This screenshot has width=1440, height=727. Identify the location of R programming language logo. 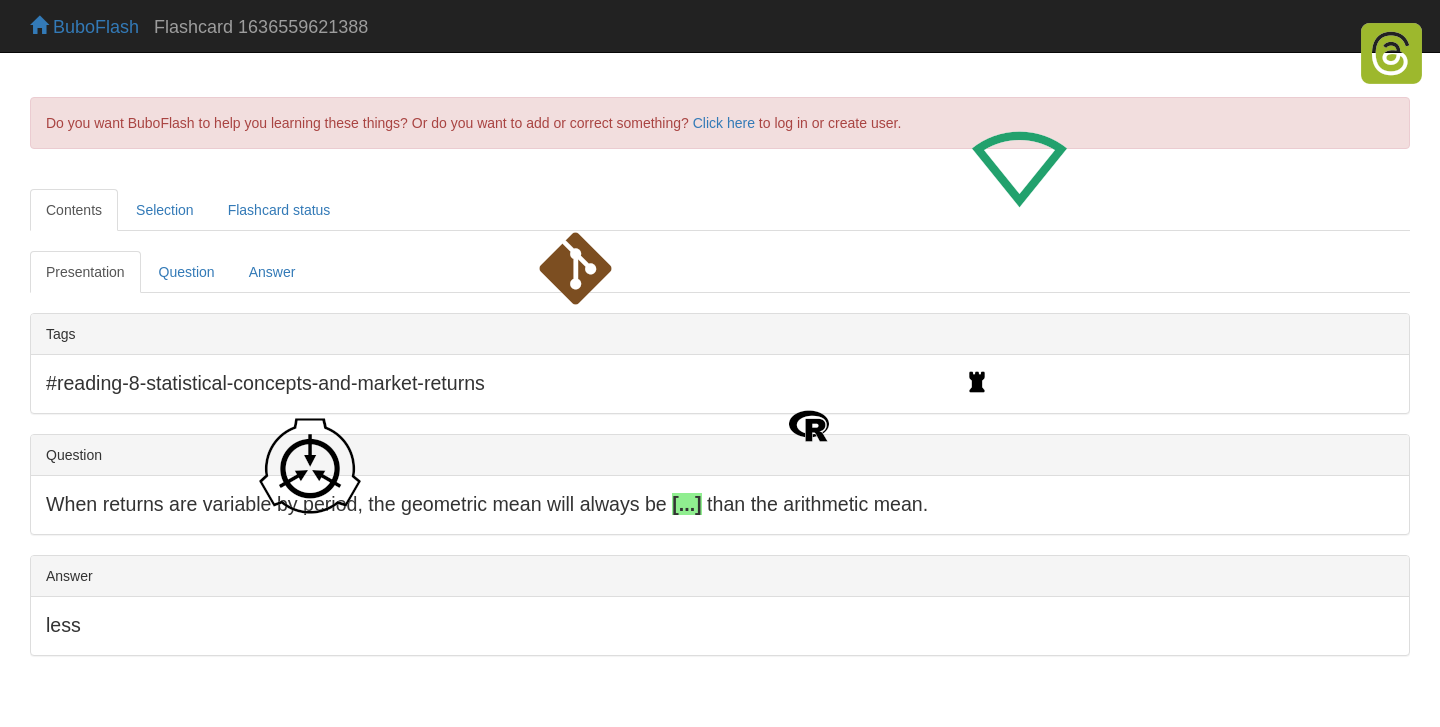
(809, 426).